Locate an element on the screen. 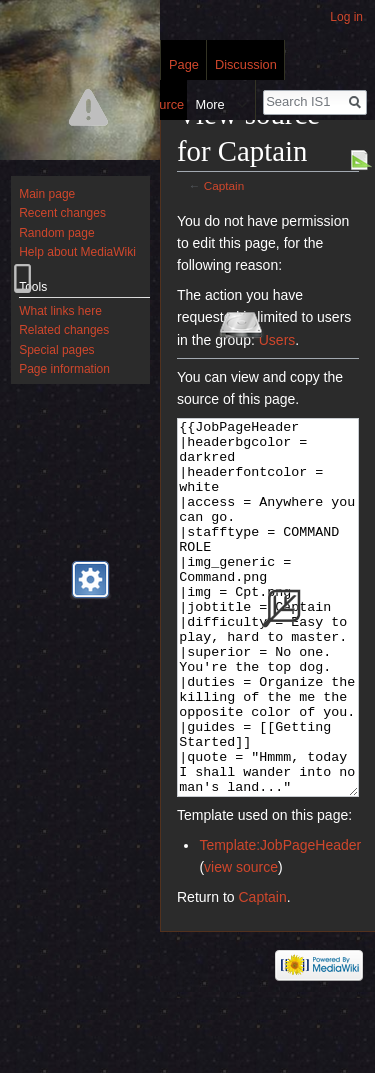  access hard drive storage settings is located at coordinates (241, 326).